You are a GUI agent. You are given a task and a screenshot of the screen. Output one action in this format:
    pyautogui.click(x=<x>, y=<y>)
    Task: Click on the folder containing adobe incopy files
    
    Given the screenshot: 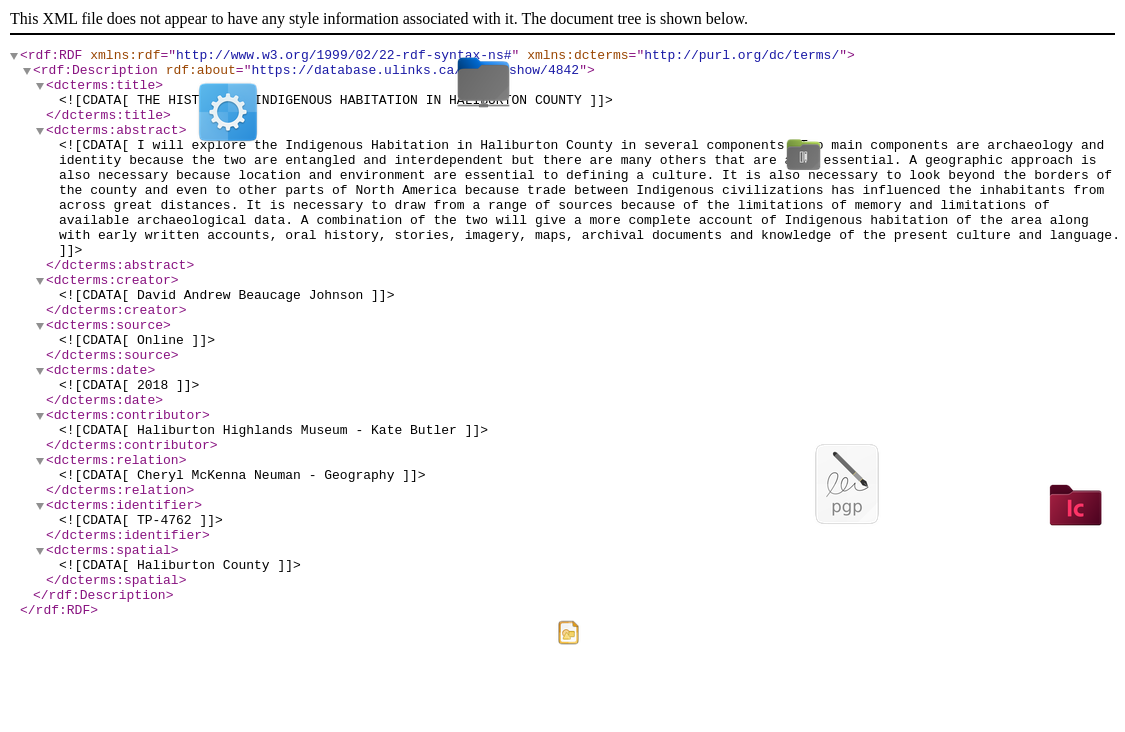 What is the action you would take?
    pyautogui.click(x=1075, y=506)
    